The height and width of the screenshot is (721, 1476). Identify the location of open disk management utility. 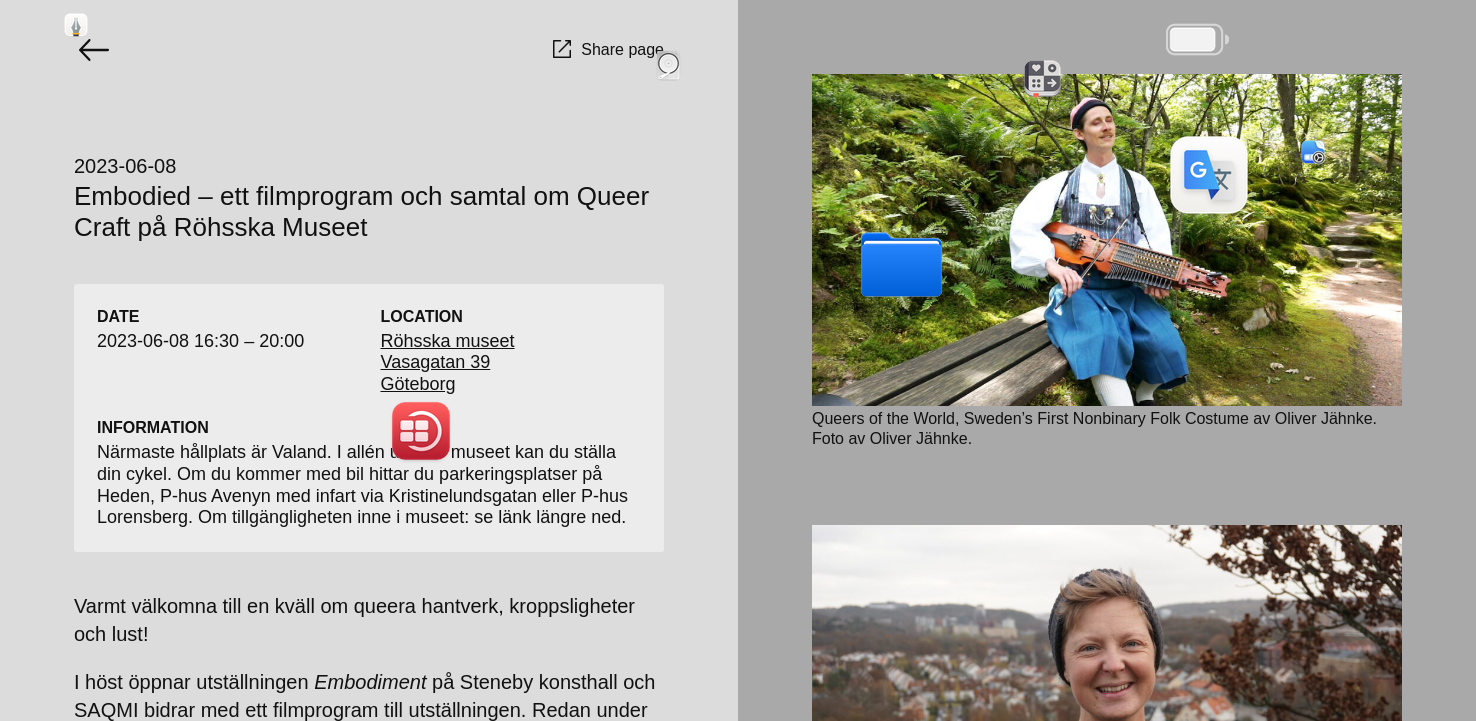
(668, 65).